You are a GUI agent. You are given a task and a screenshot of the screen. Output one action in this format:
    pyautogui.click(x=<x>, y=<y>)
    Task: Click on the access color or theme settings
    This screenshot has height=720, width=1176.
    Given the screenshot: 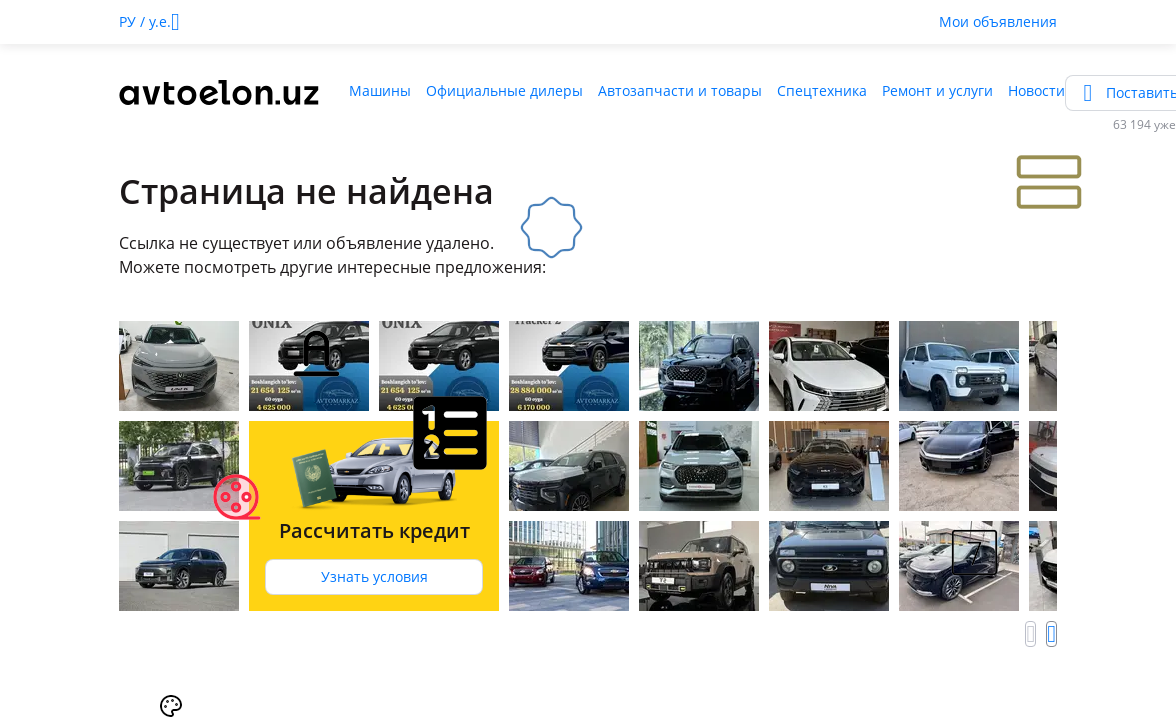 What is the action you would take?
    pyautogui.click(x=171, y=706)
    